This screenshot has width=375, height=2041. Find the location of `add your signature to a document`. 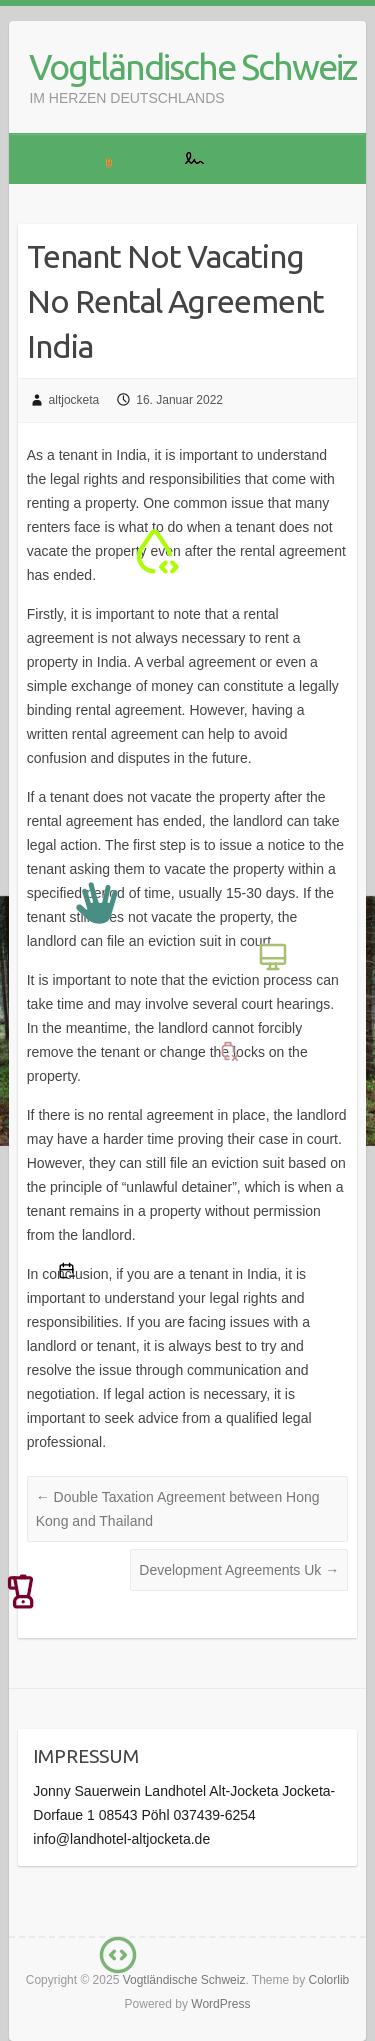

add your signature to a document is located at coordinates (194, 158).